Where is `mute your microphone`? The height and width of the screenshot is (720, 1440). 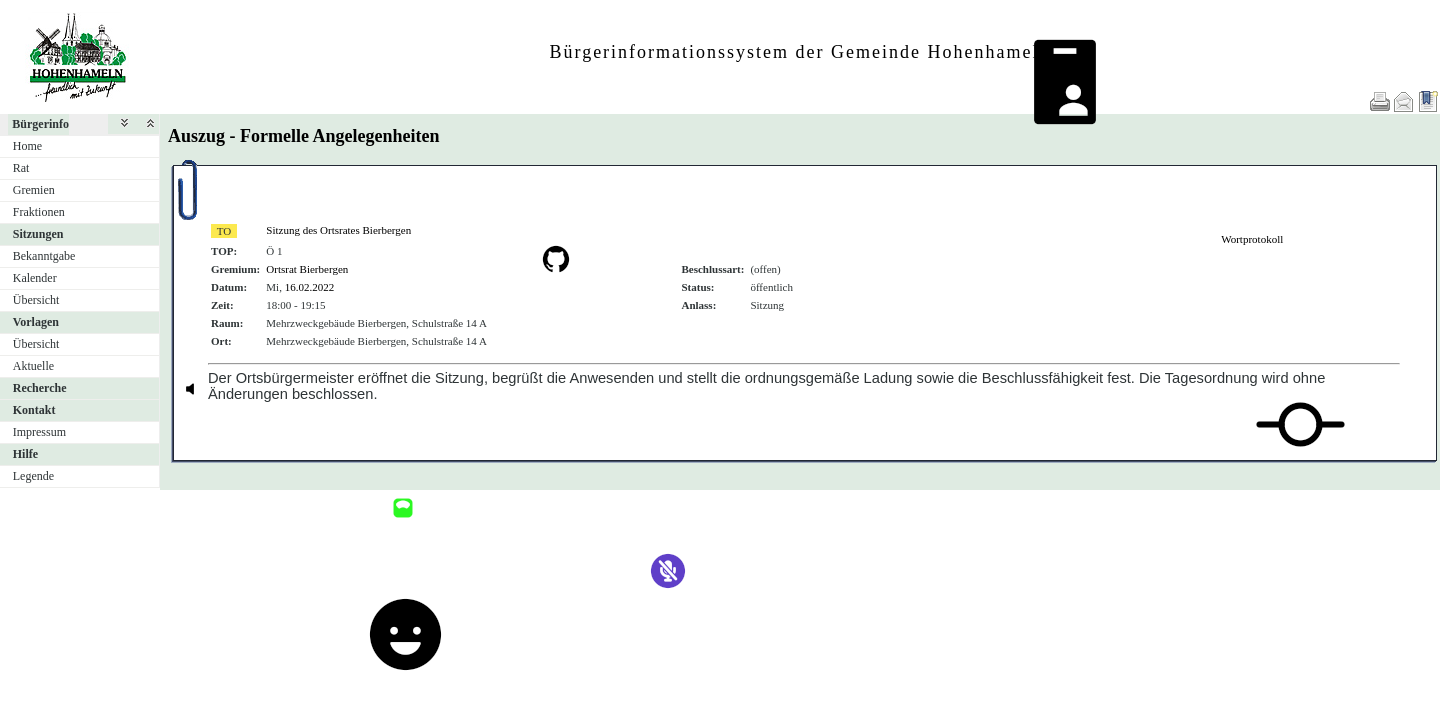 mute your microphone is located at coordinates (668, 571).